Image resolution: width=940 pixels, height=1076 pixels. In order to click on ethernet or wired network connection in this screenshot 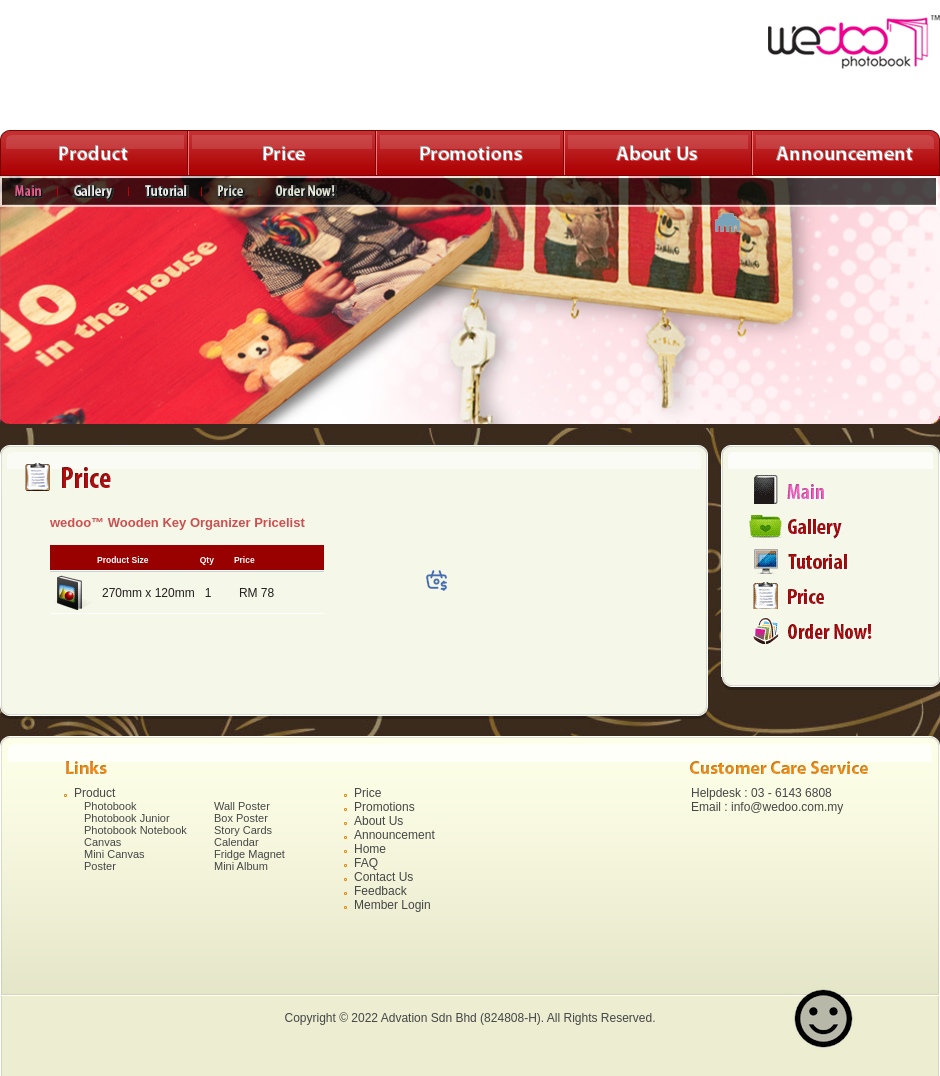, I will do `click(727, 222)`.